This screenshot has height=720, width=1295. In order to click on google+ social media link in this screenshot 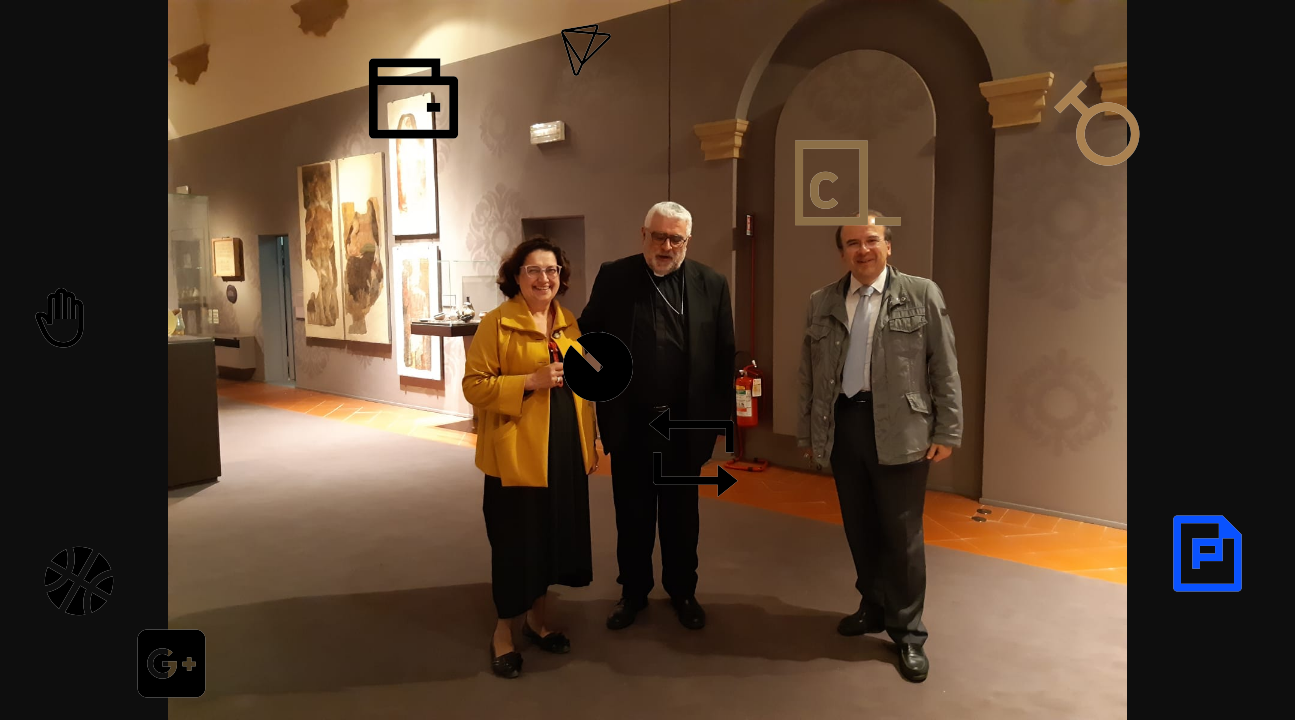, I will do `click(171, 663)`.